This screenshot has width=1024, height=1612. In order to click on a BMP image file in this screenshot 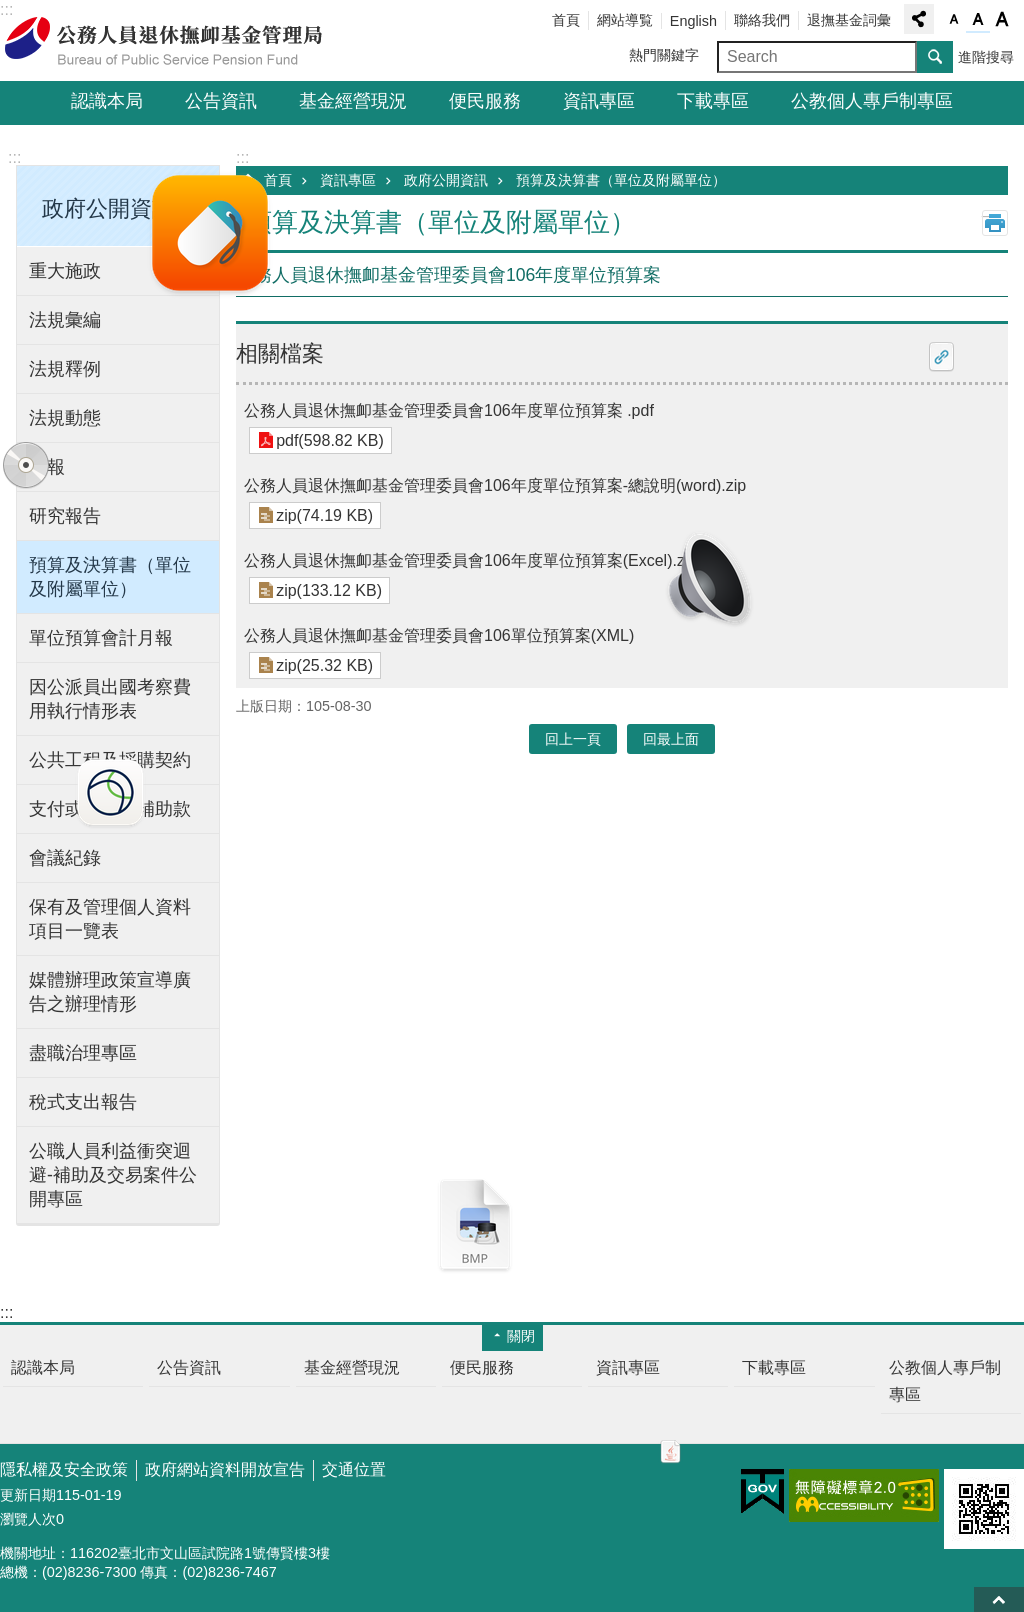, I will do `click(475, 1226)`.